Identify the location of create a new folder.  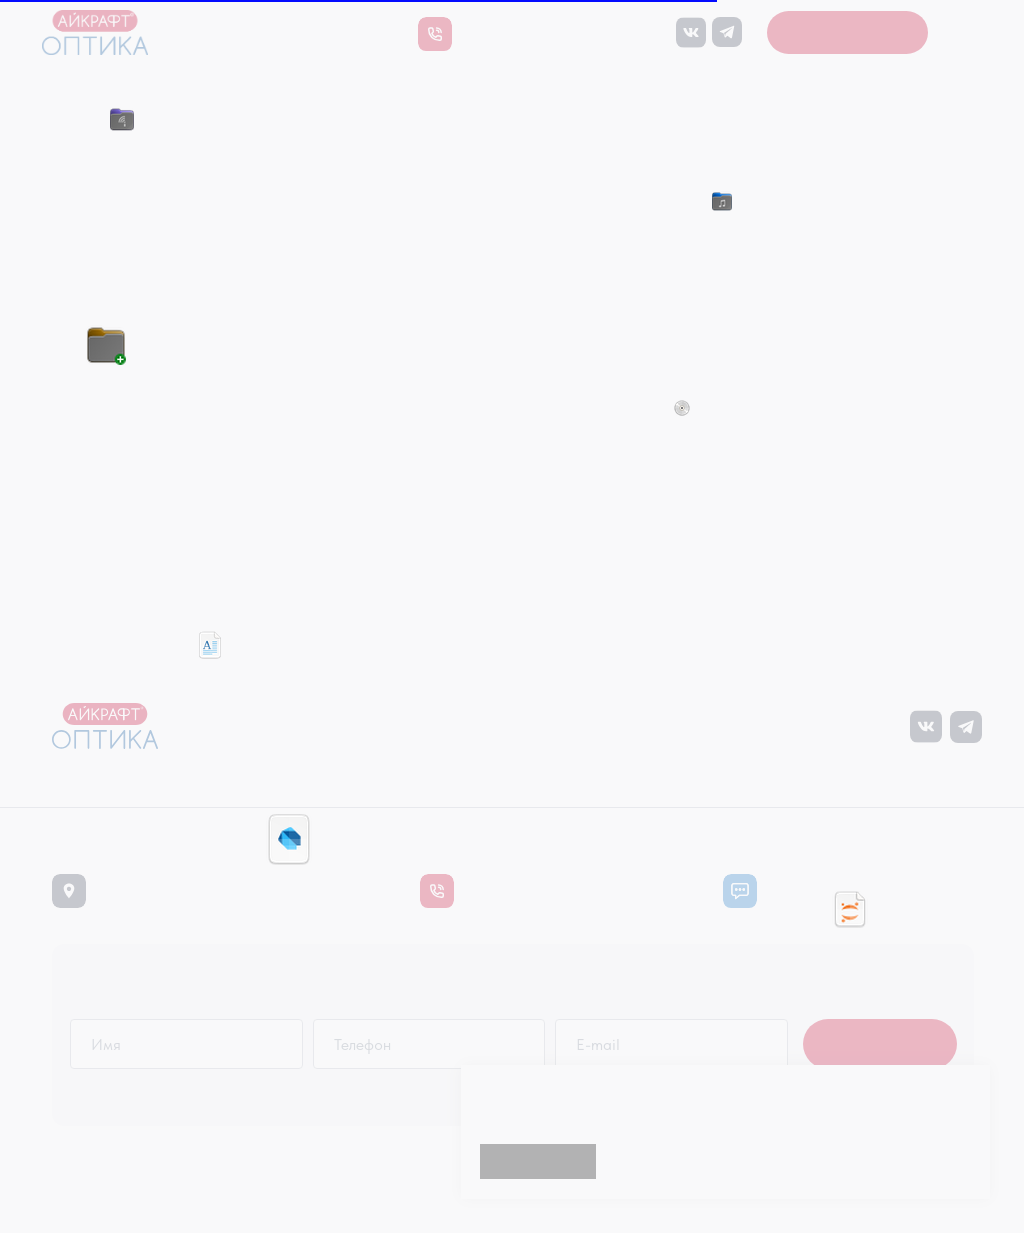
(106, 345).